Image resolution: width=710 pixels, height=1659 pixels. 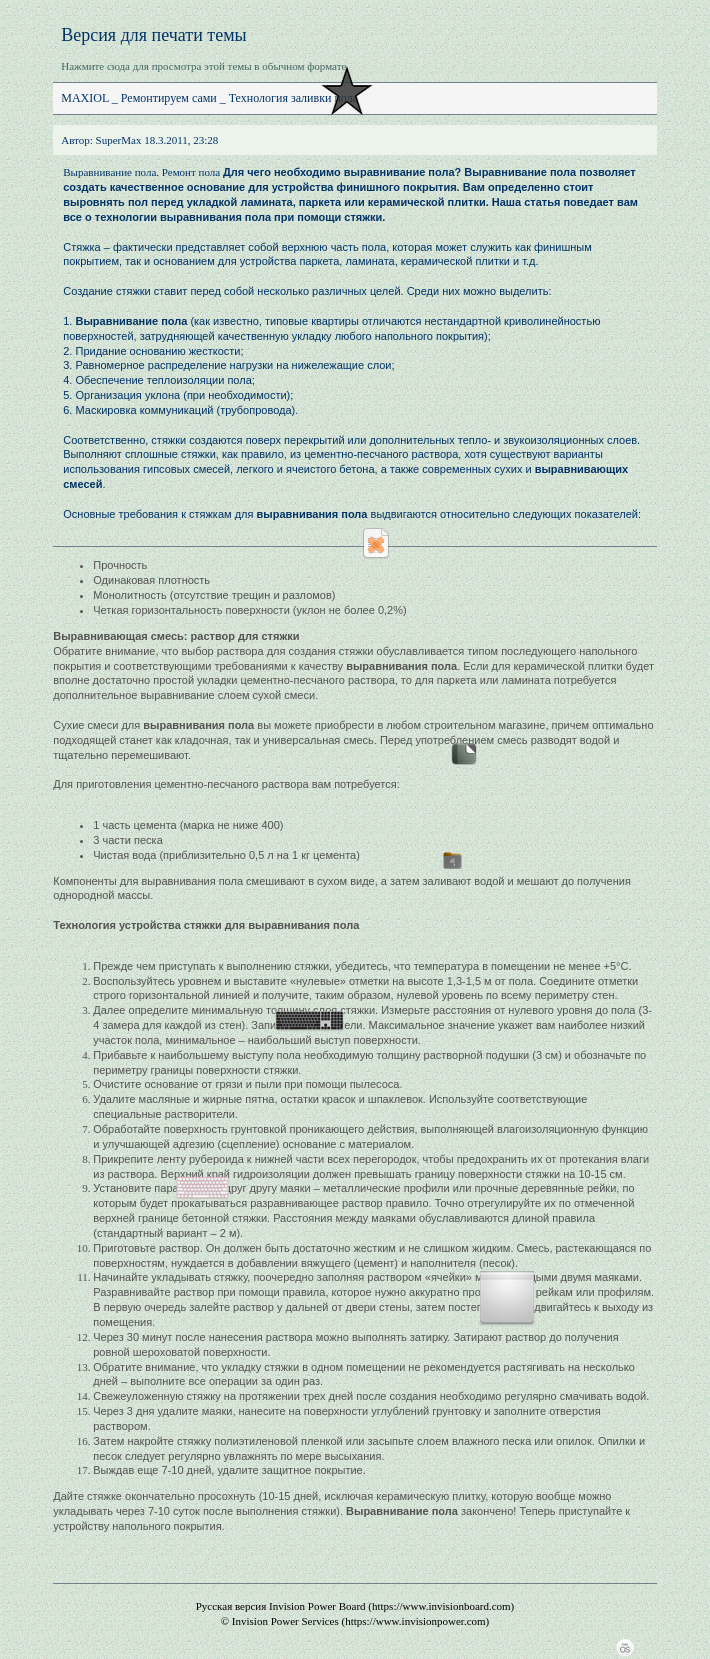 I want to click on change desktop wallpaper settings, so click(x=464, y=753).